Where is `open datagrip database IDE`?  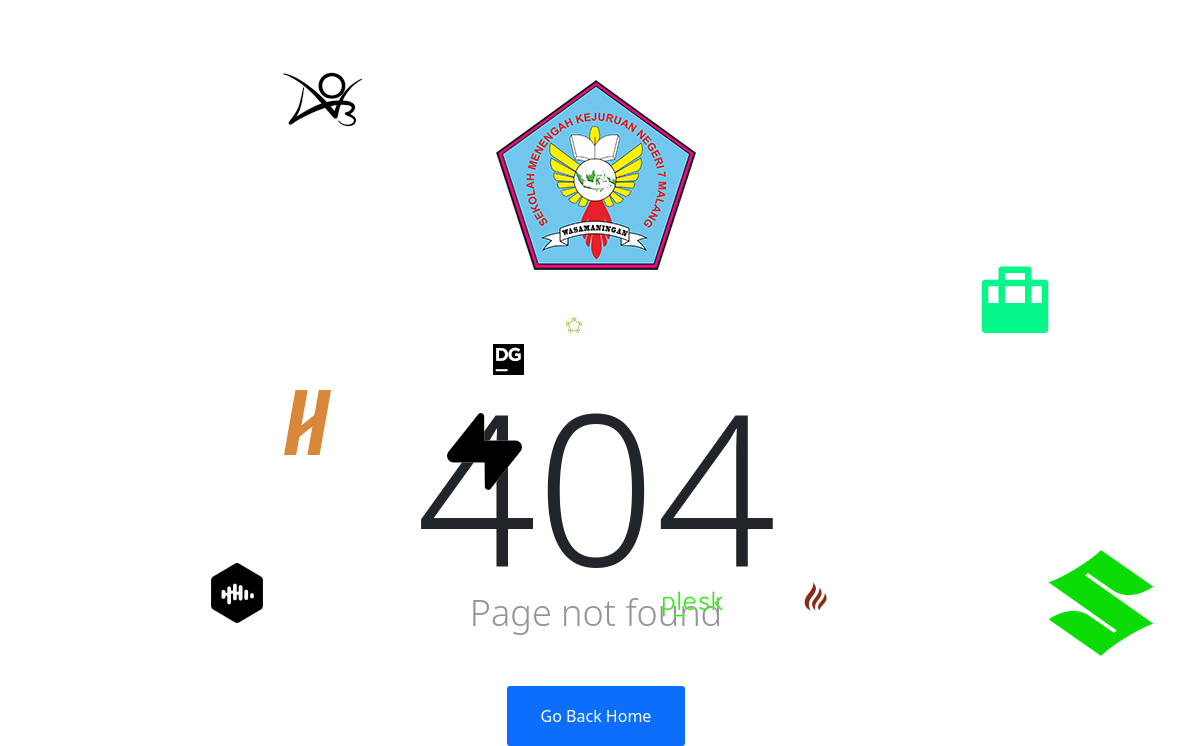
open datagrip database IDE is located at coordinates (508, 359).